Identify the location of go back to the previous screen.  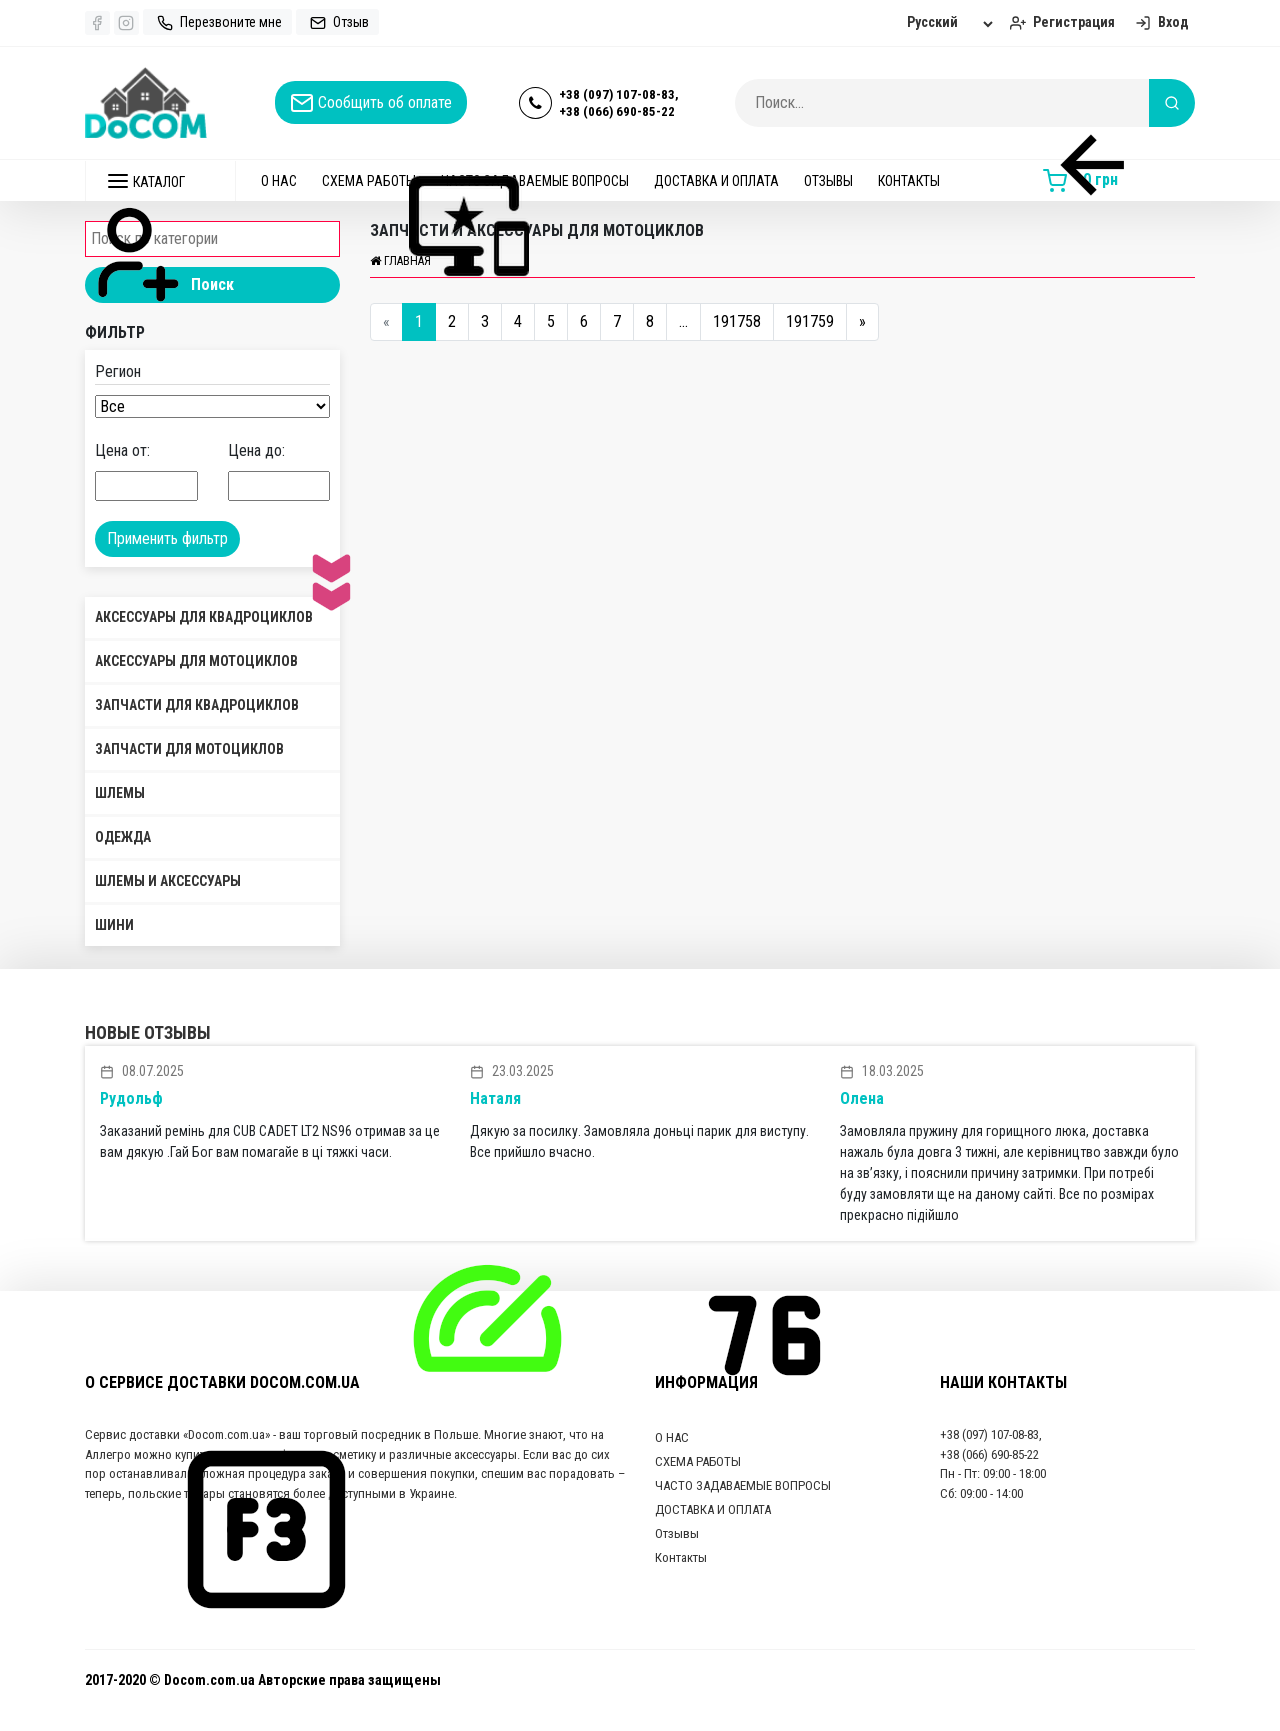
(1093, 165).